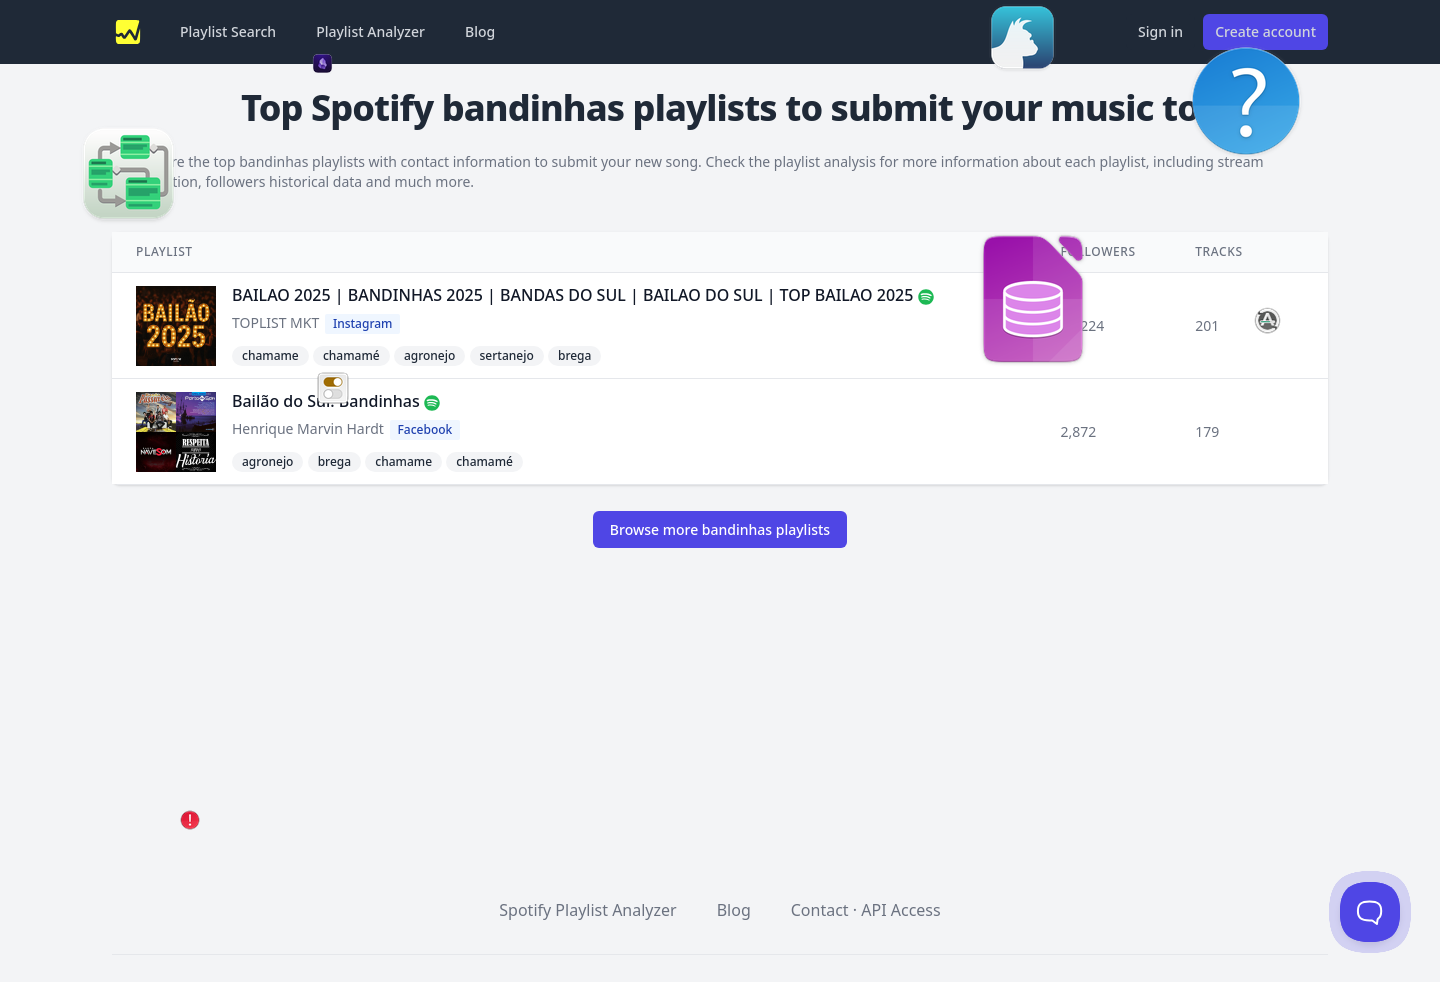 The width and height of the screenshot is (1440, 982). Describe the element at coordinates (190, 820) in the screenshot. I see `report a system crash or error` at that location.